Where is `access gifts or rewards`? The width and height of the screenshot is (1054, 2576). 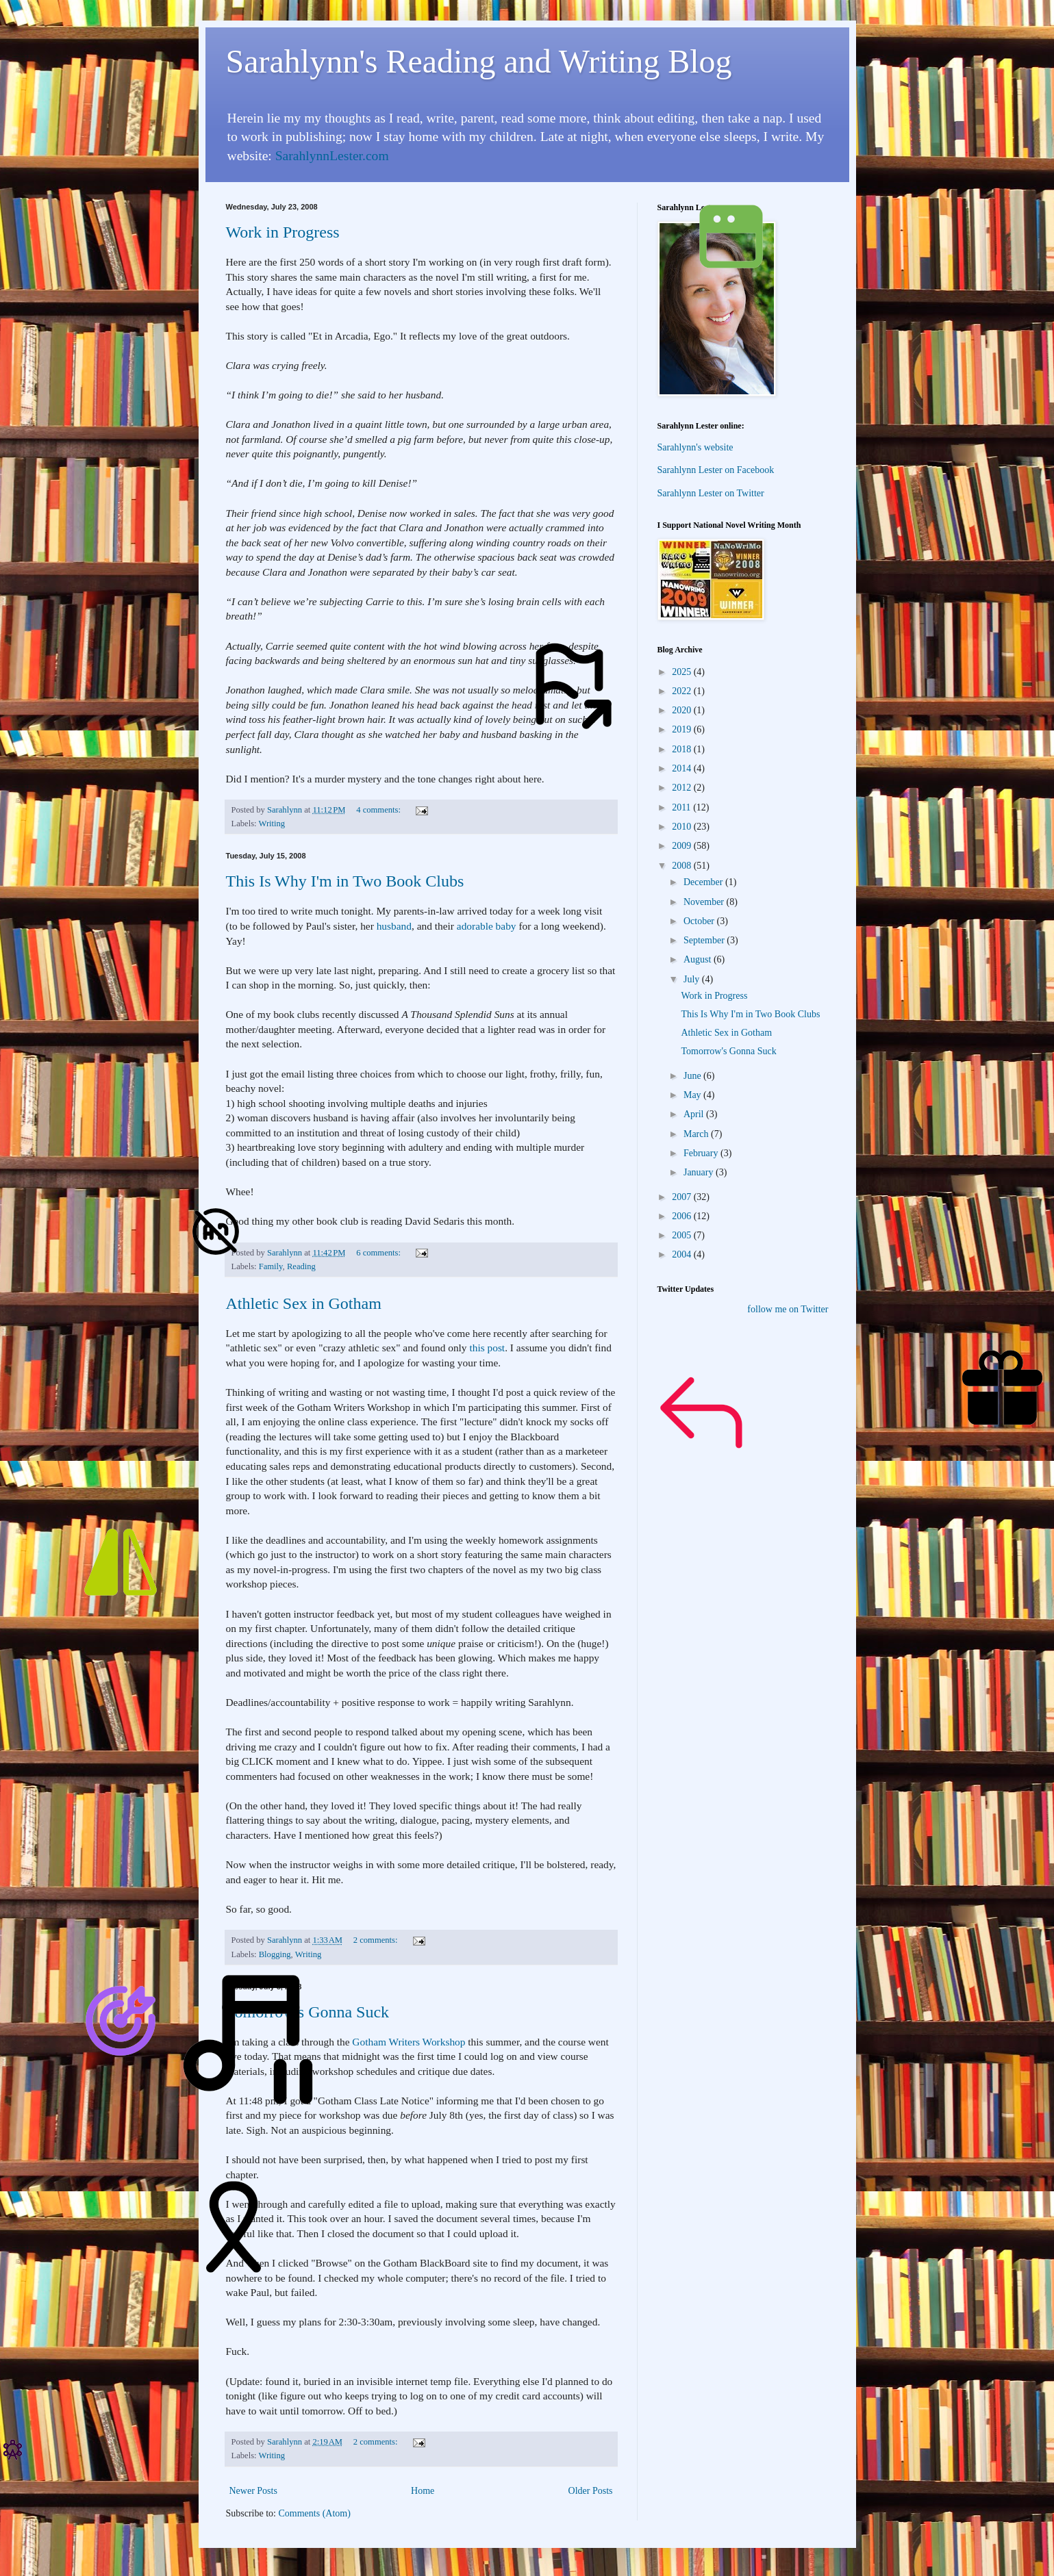
access gifts or rewards is located at coordinates (1002, 1388).